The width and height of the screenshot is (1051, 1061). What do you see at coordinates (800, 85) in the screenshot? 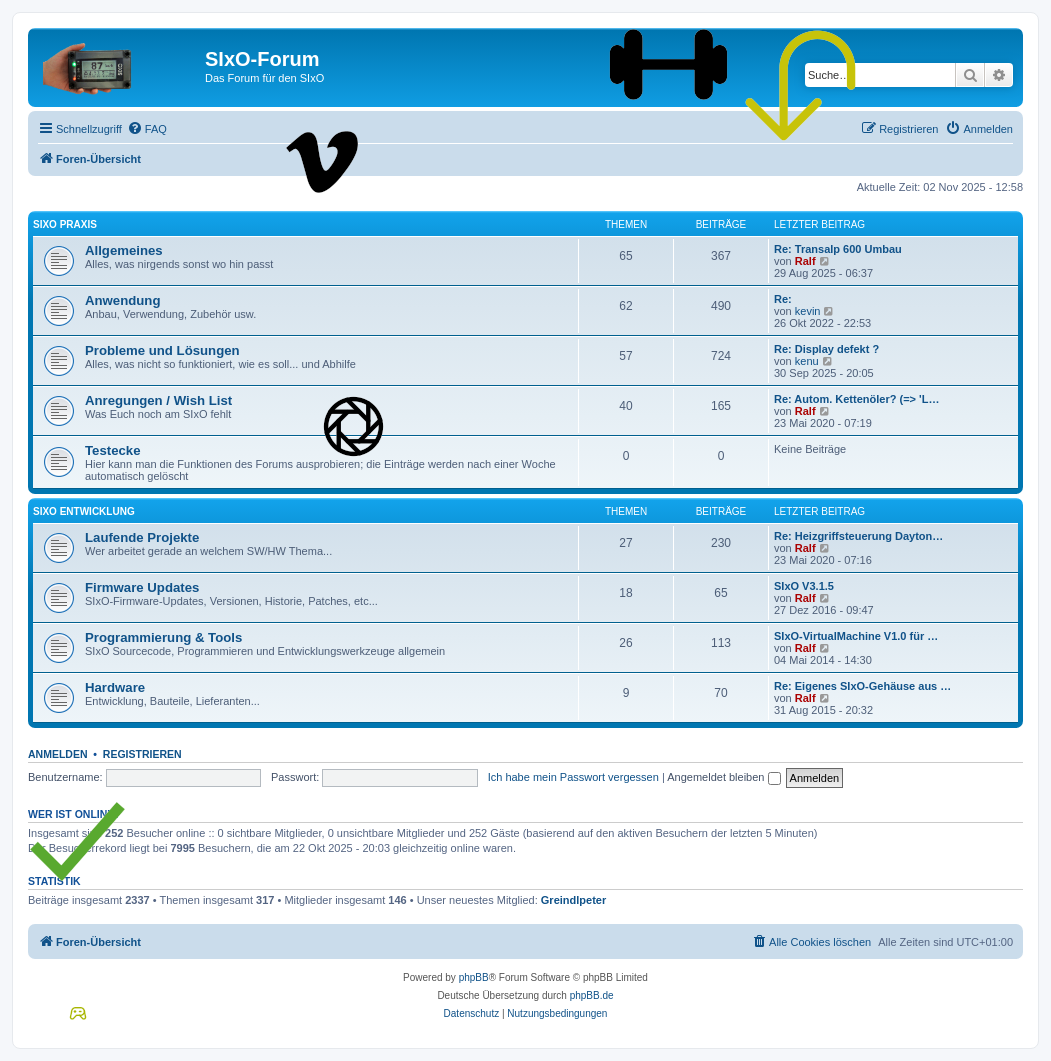
I see `redo or repeat the last action` at bounding box center [800, 85].